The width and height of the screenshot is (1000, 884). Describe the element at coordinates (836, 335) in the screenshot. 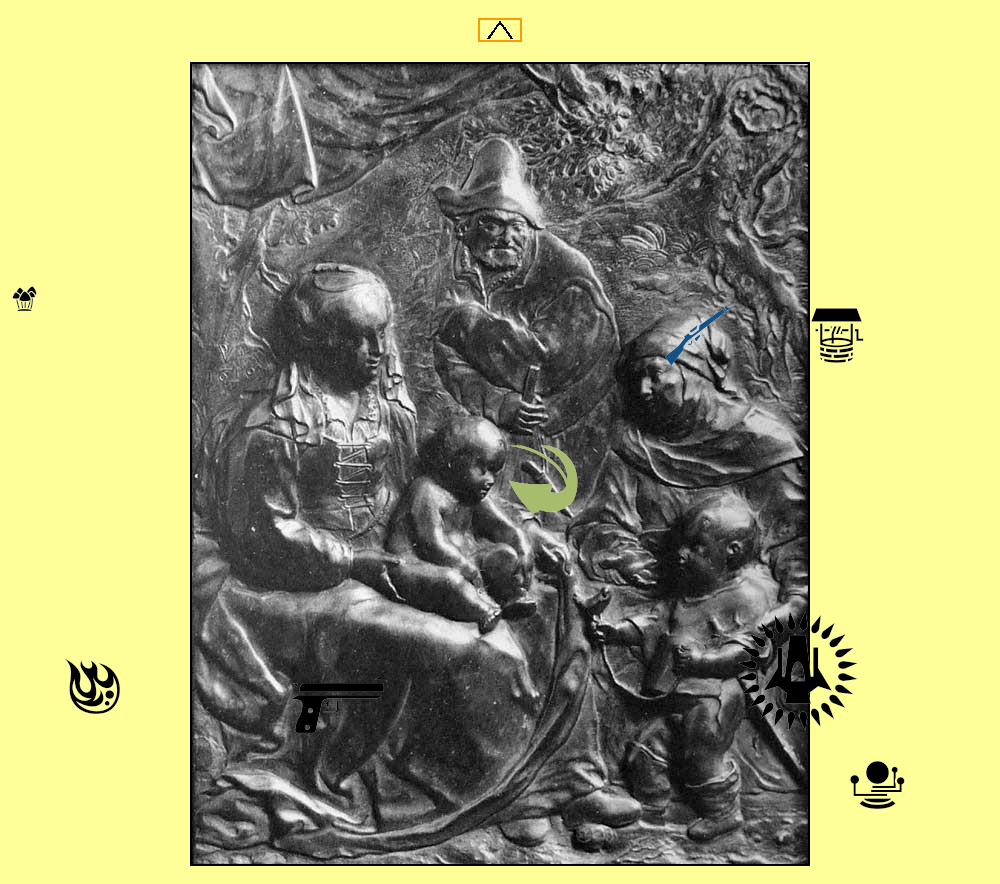

I see `access water or resource collection point` at that location.